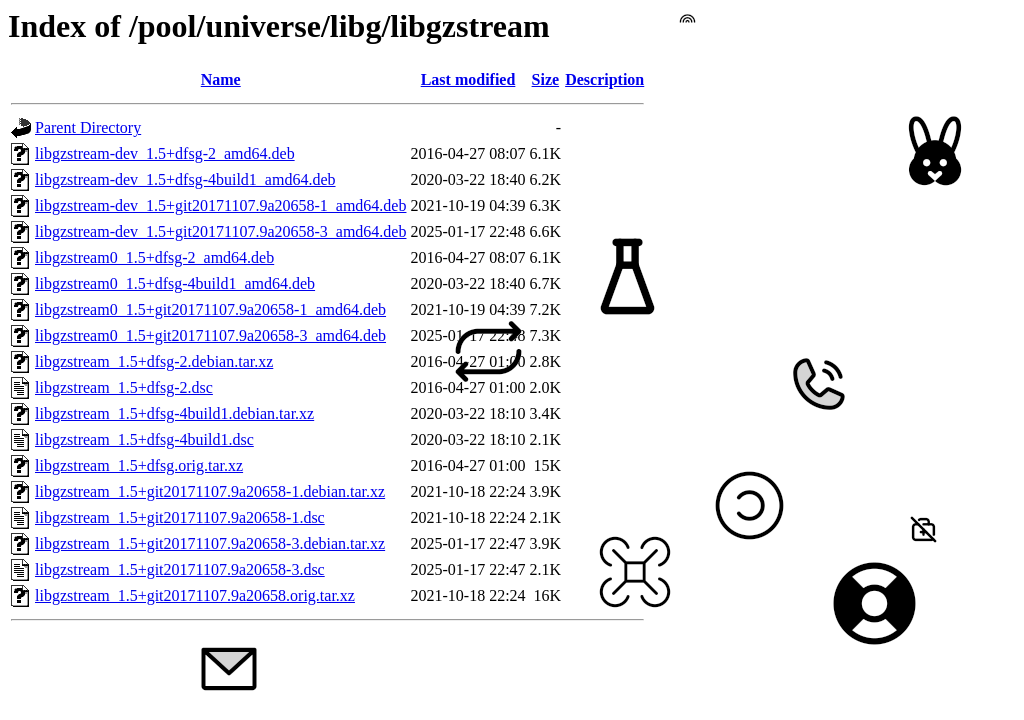 The height and width of the screenshot is (720, 1024). What do you see at coordinates (627, 276) in the screenshot?
I see `access science or laboratory features` at bounding box center [627, 276].